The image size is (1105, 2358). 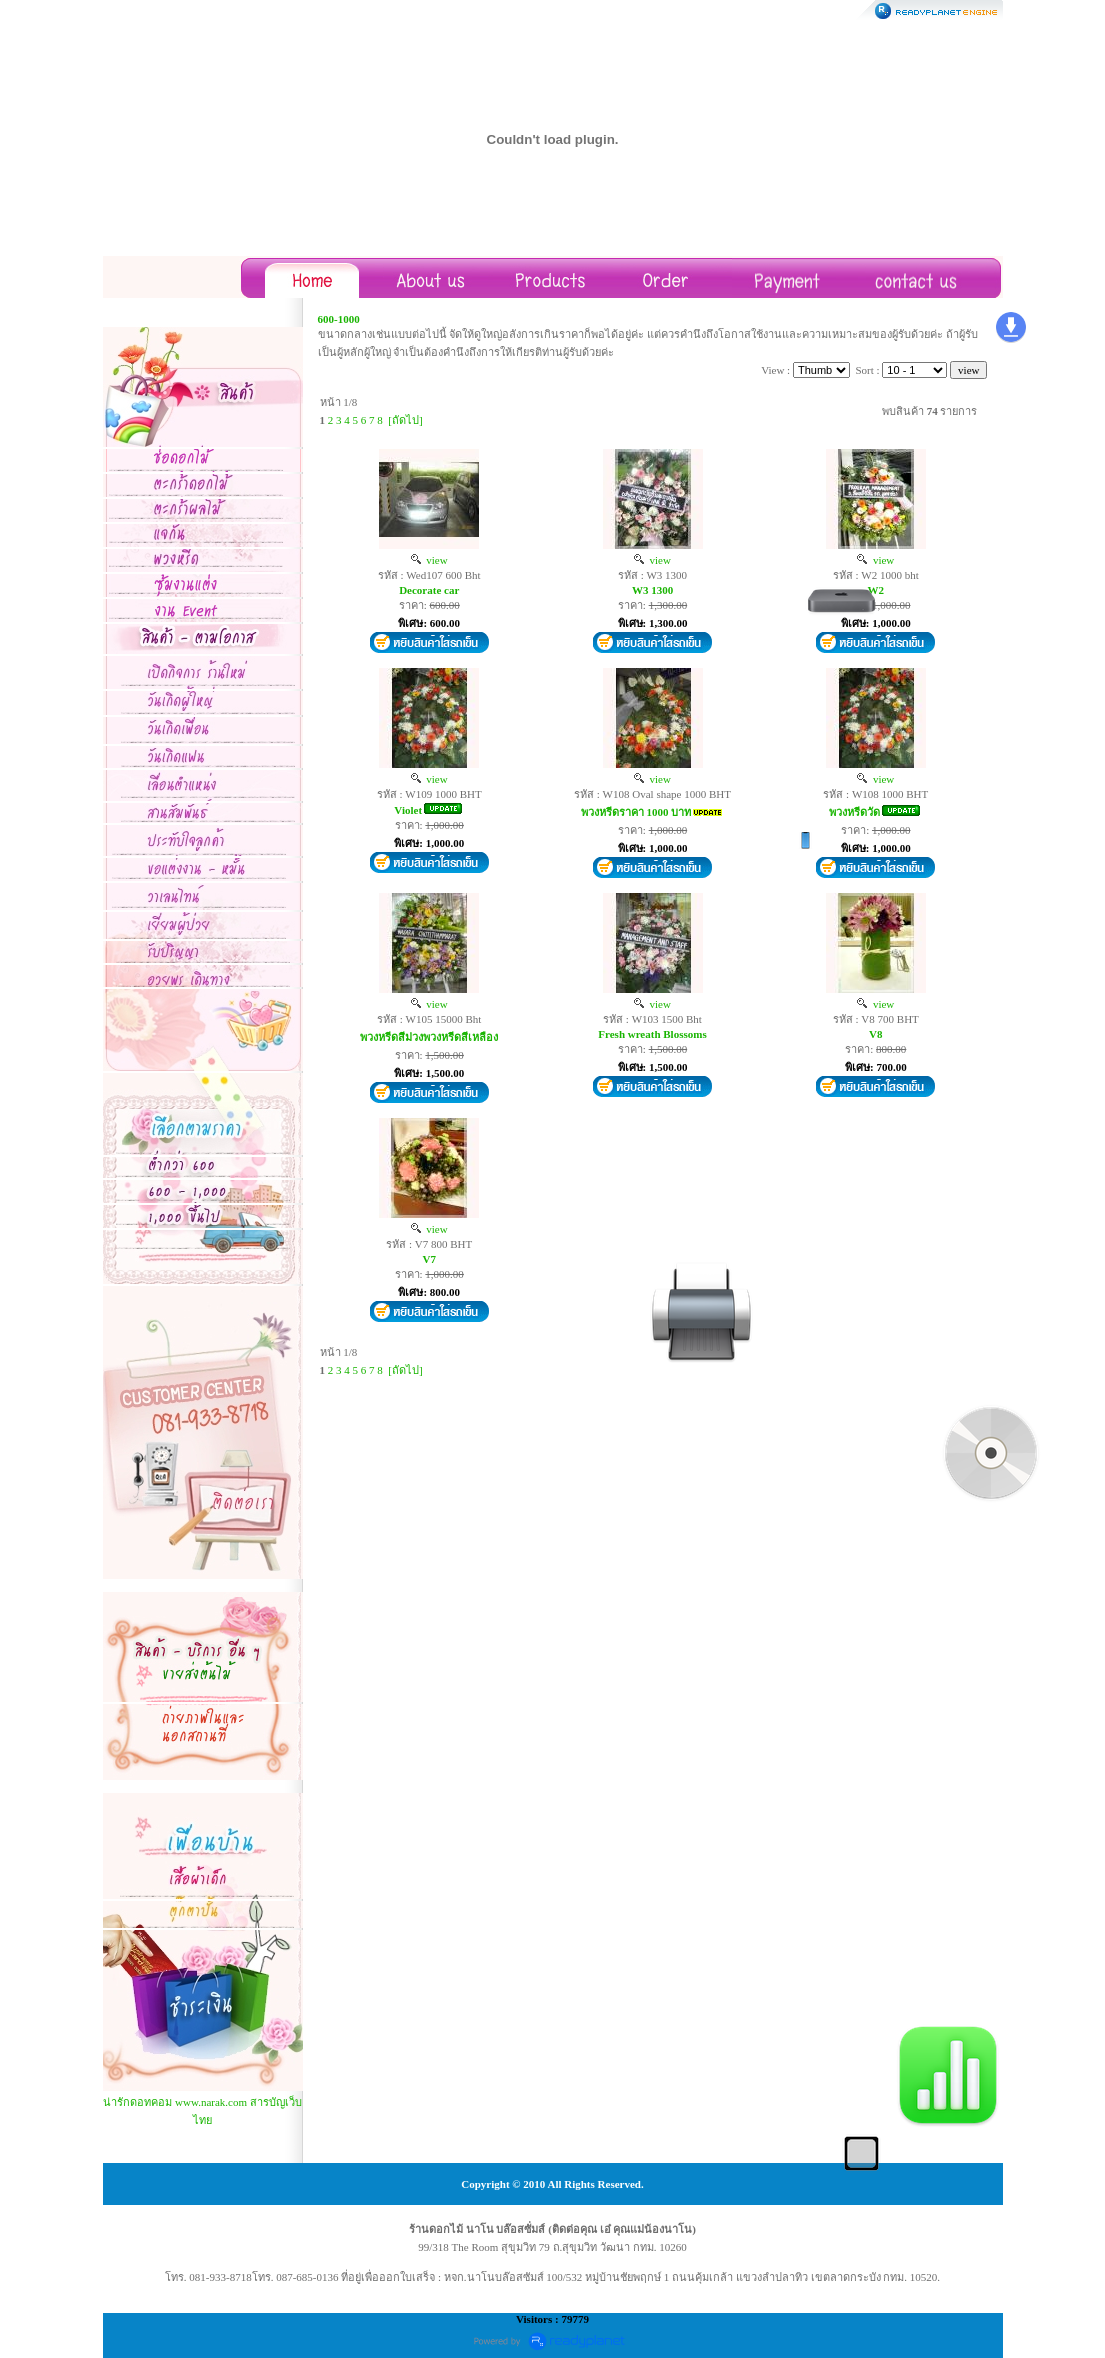 What do you see at coordinates (948, 2075) in the screenshot?
I see `open Numbers spreadsheet app` at bounding box center [948, 2075].